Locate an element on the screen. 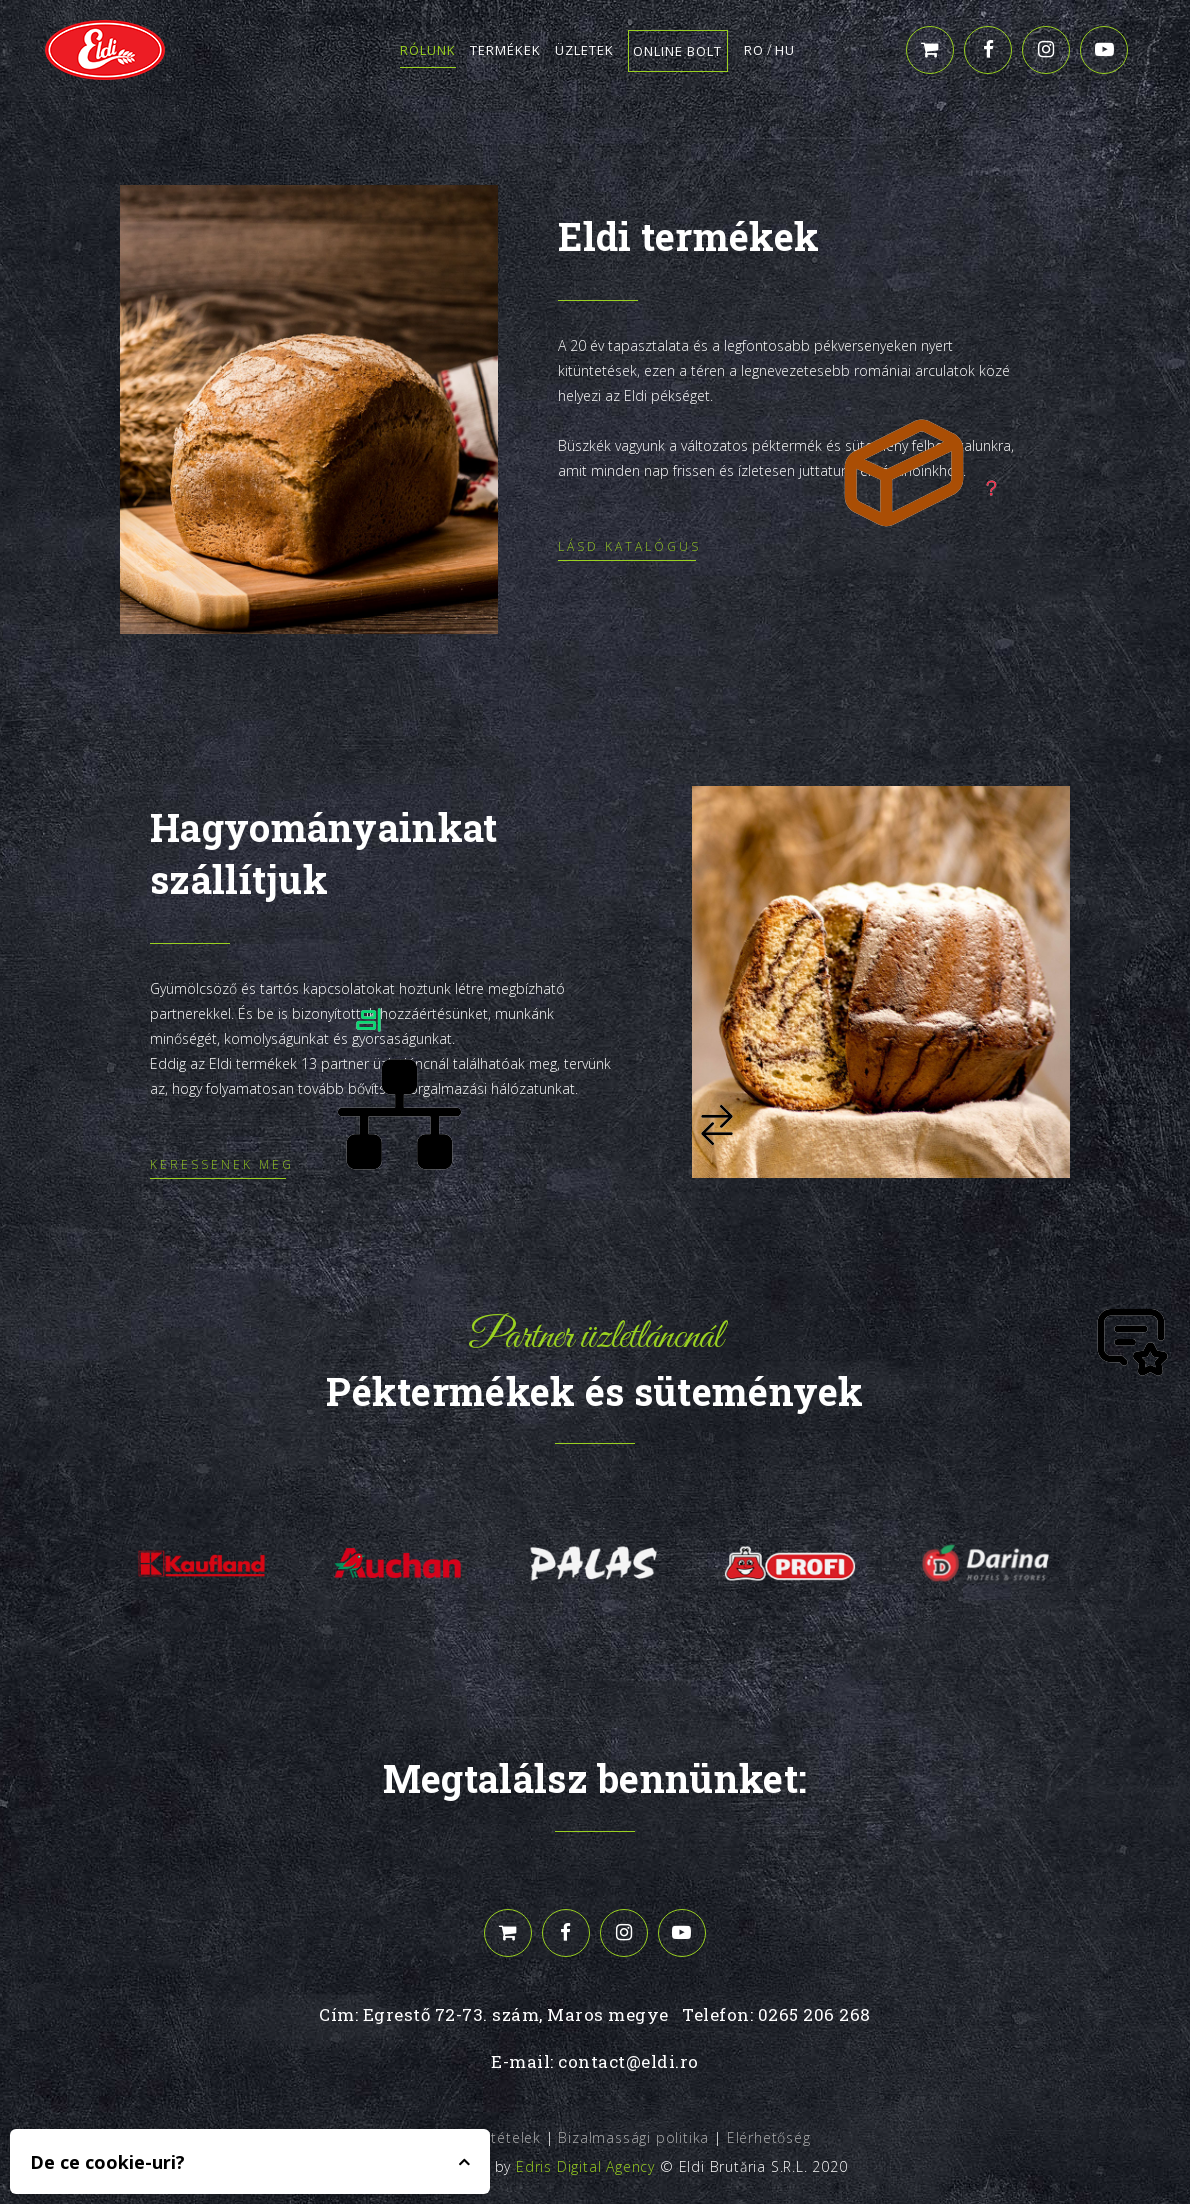  swap or exchange items is located at coordinates (717, 1125).